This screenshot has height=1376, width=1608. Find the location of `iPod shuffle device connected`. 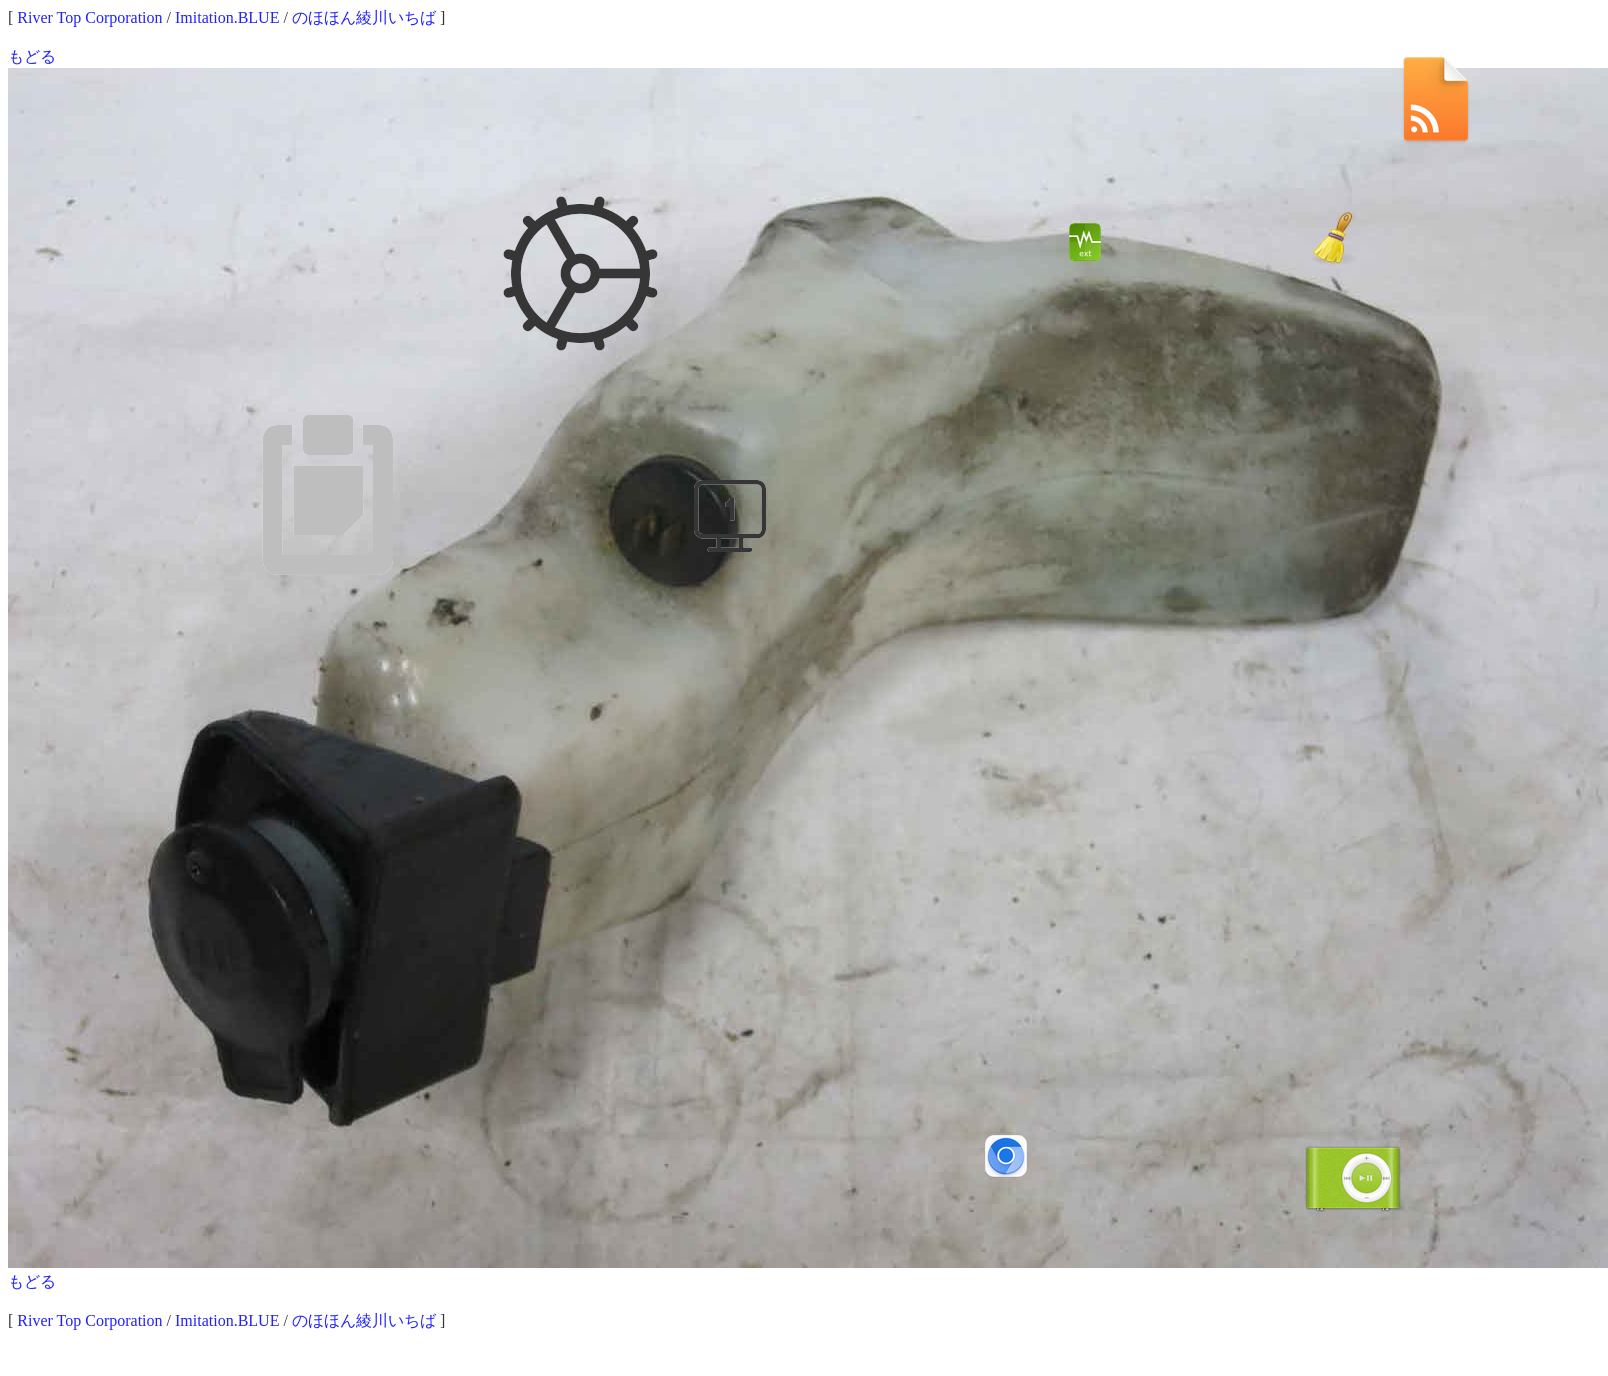

iPod shuffle device connected is located at coordinates (1353, 1161).